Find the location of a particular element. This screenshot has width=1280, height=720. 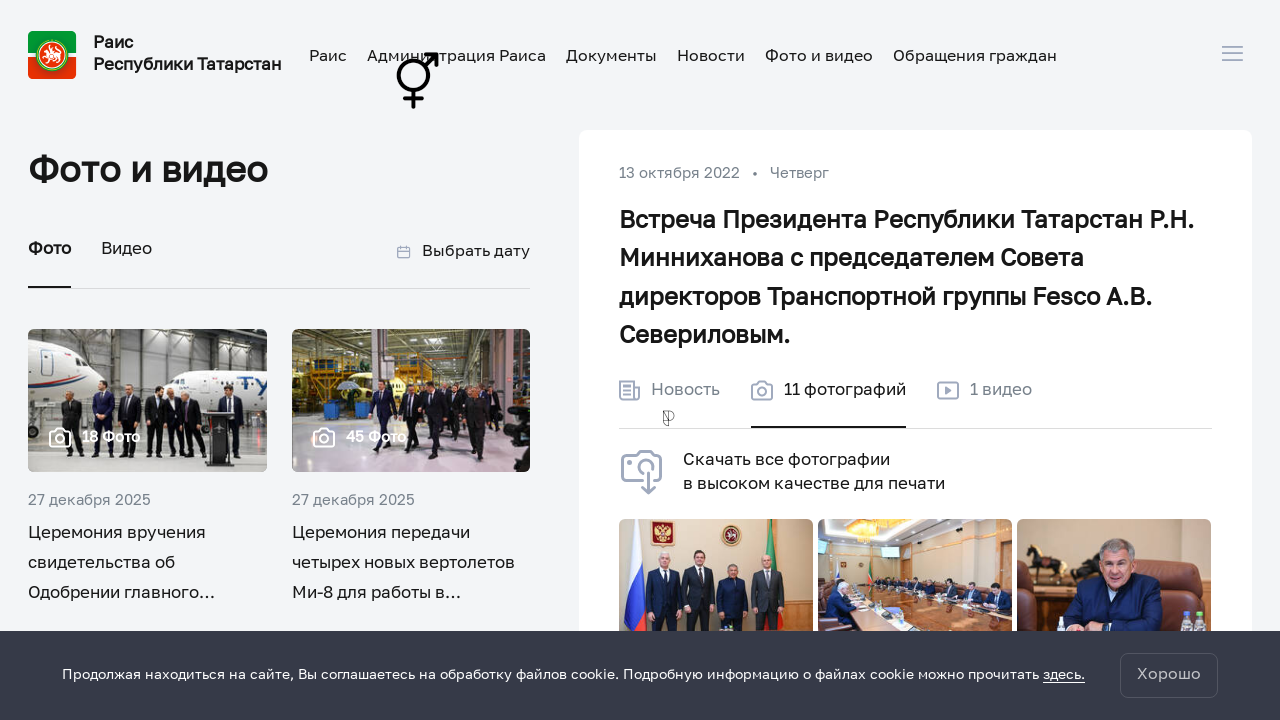

phosphor icons library logo is located at coordinates (667, 417).